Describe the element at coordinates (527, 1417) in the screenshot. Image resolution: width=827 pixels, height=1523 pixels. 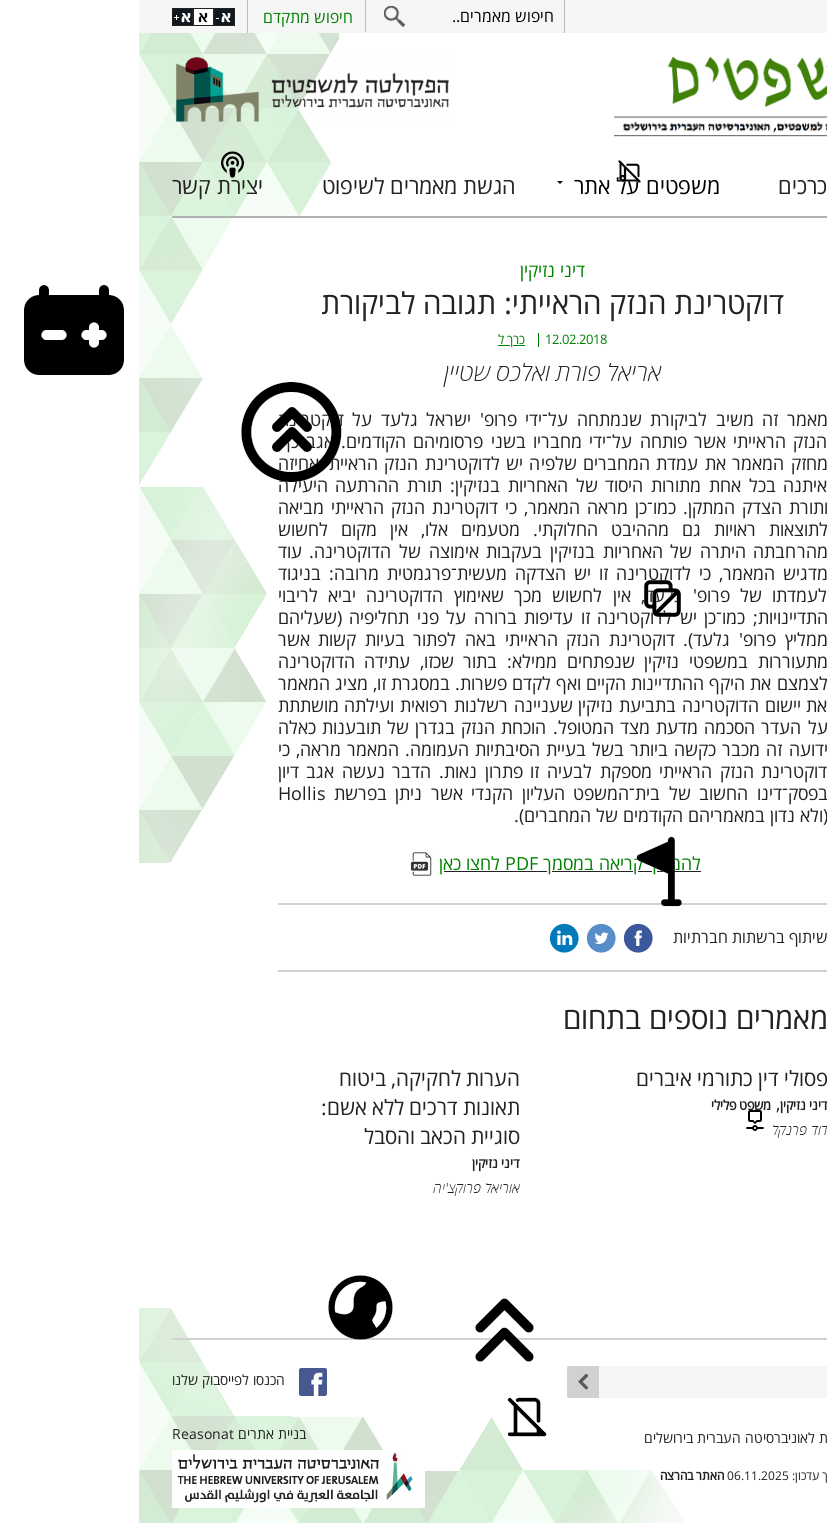
I see `door access disabled or unavailable` at that location.